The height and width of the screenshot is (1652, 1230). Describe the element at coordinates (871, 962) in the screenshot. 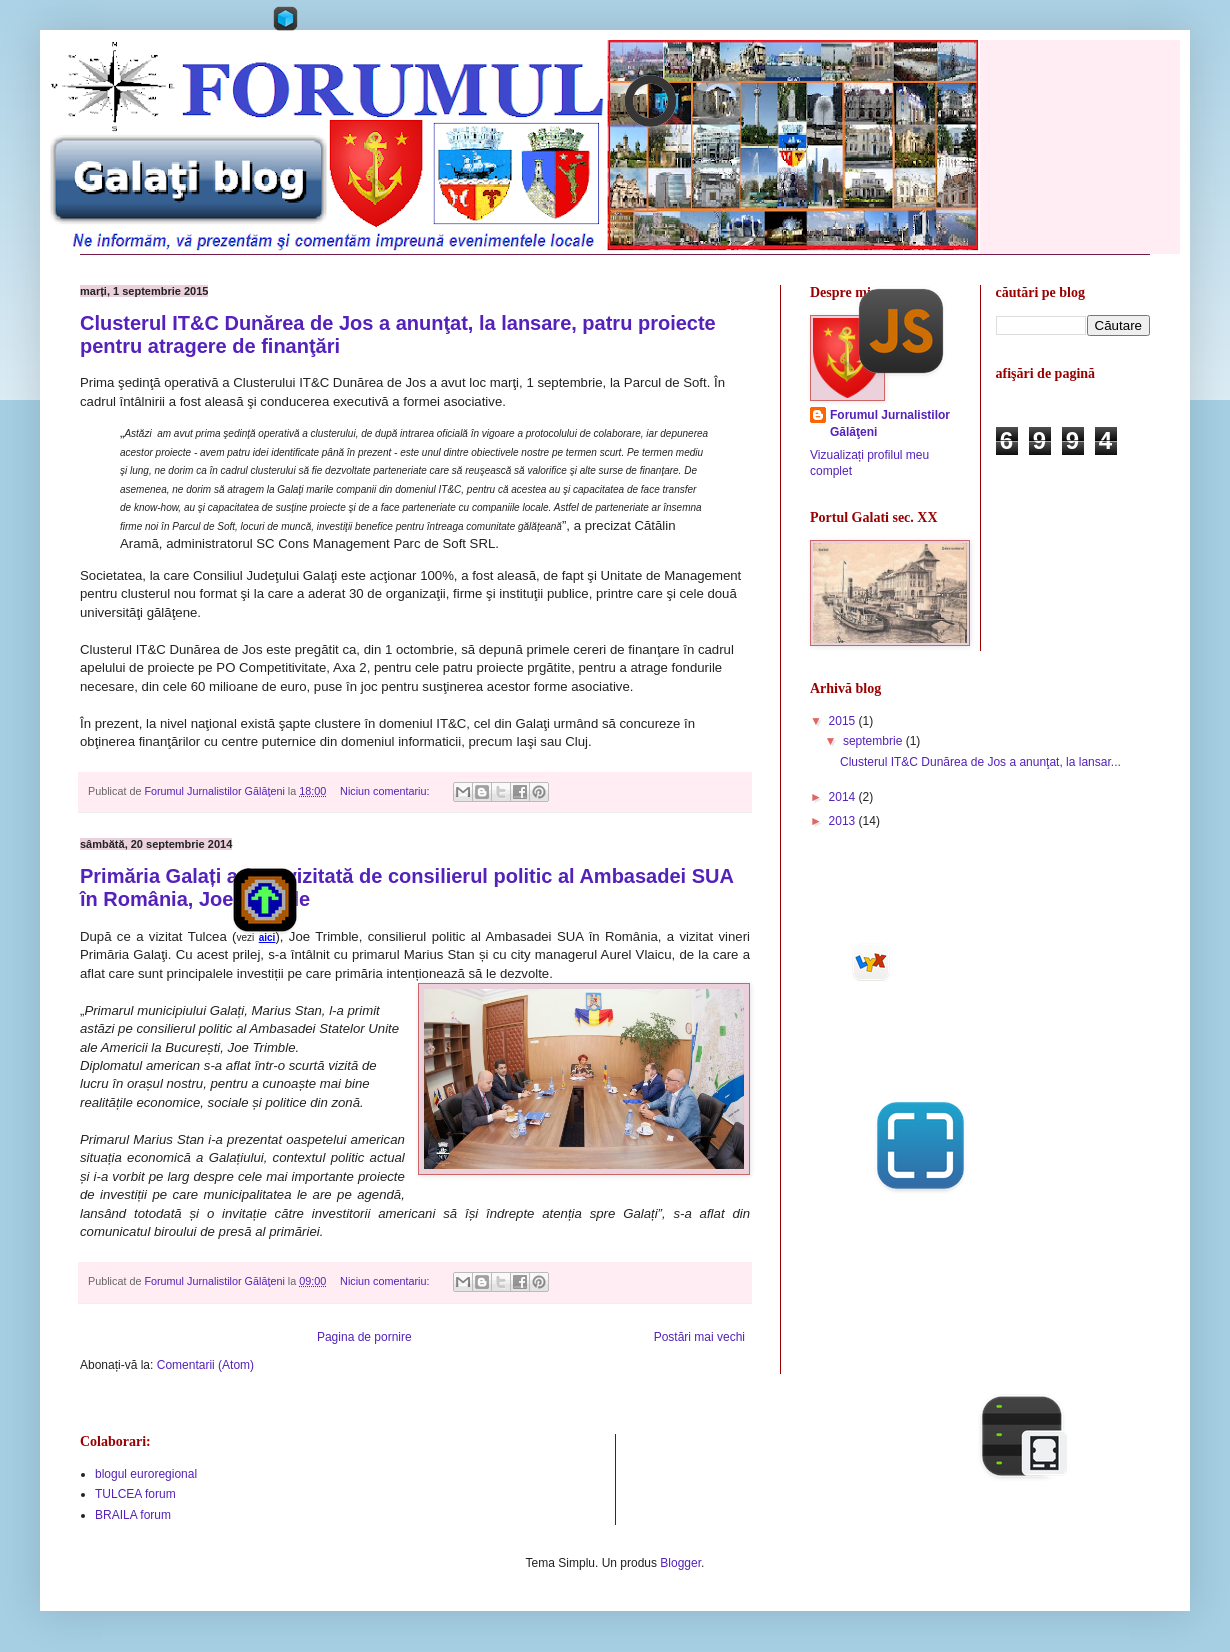

I see `open LyX document processor` at that location.